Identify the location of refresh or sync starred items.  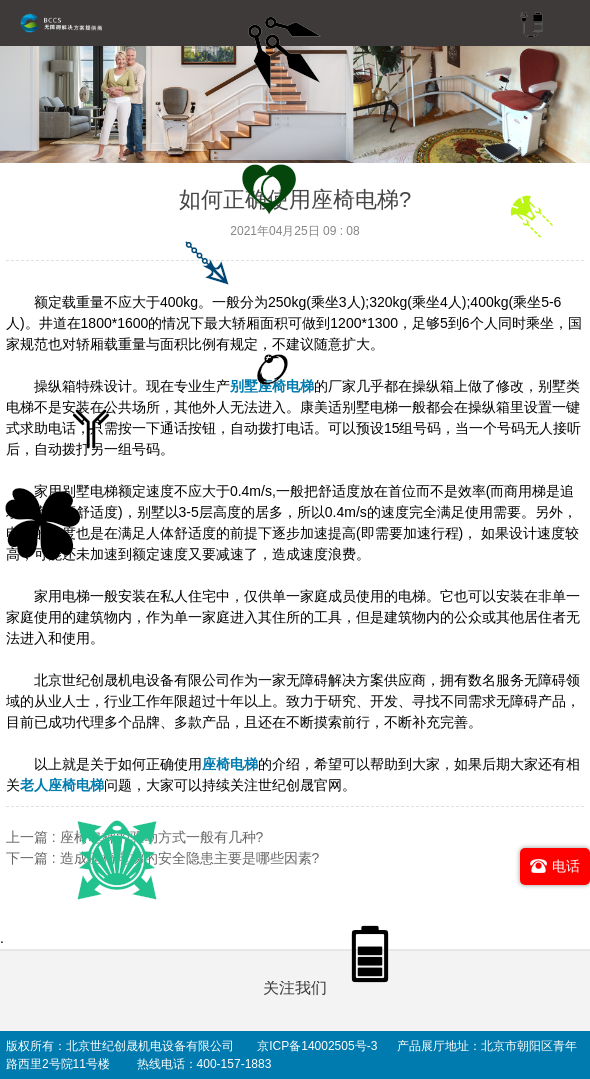
(272, 369).